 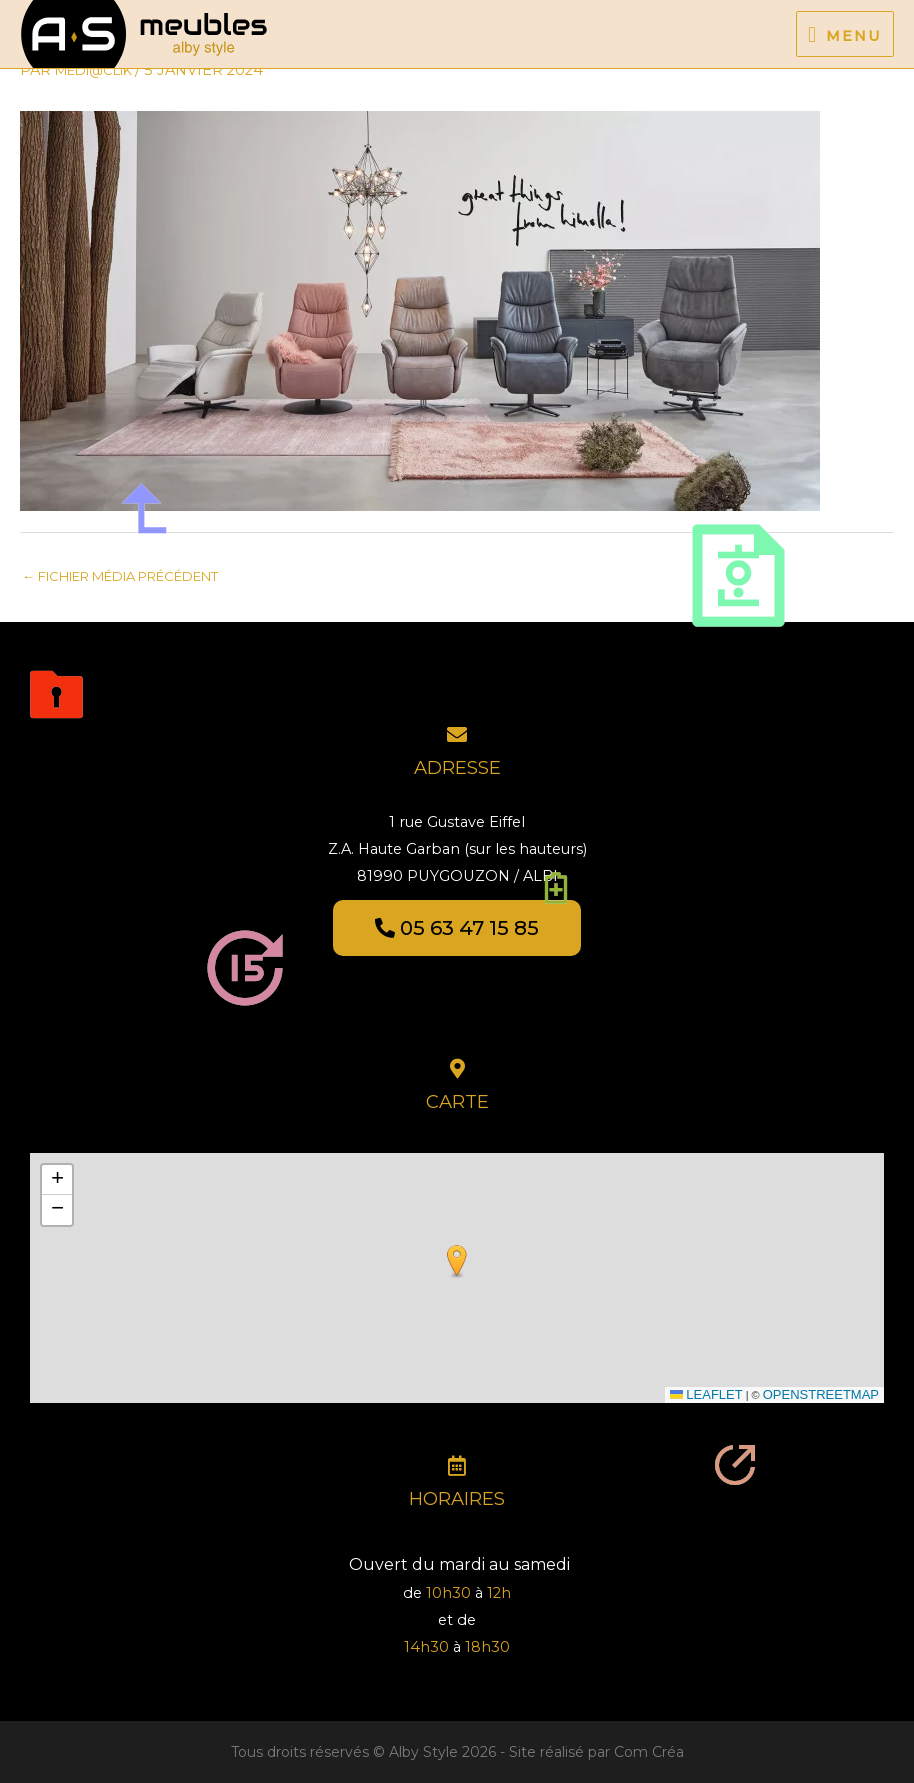 I want to click on share this content with others, so click(x=735, y=1465).